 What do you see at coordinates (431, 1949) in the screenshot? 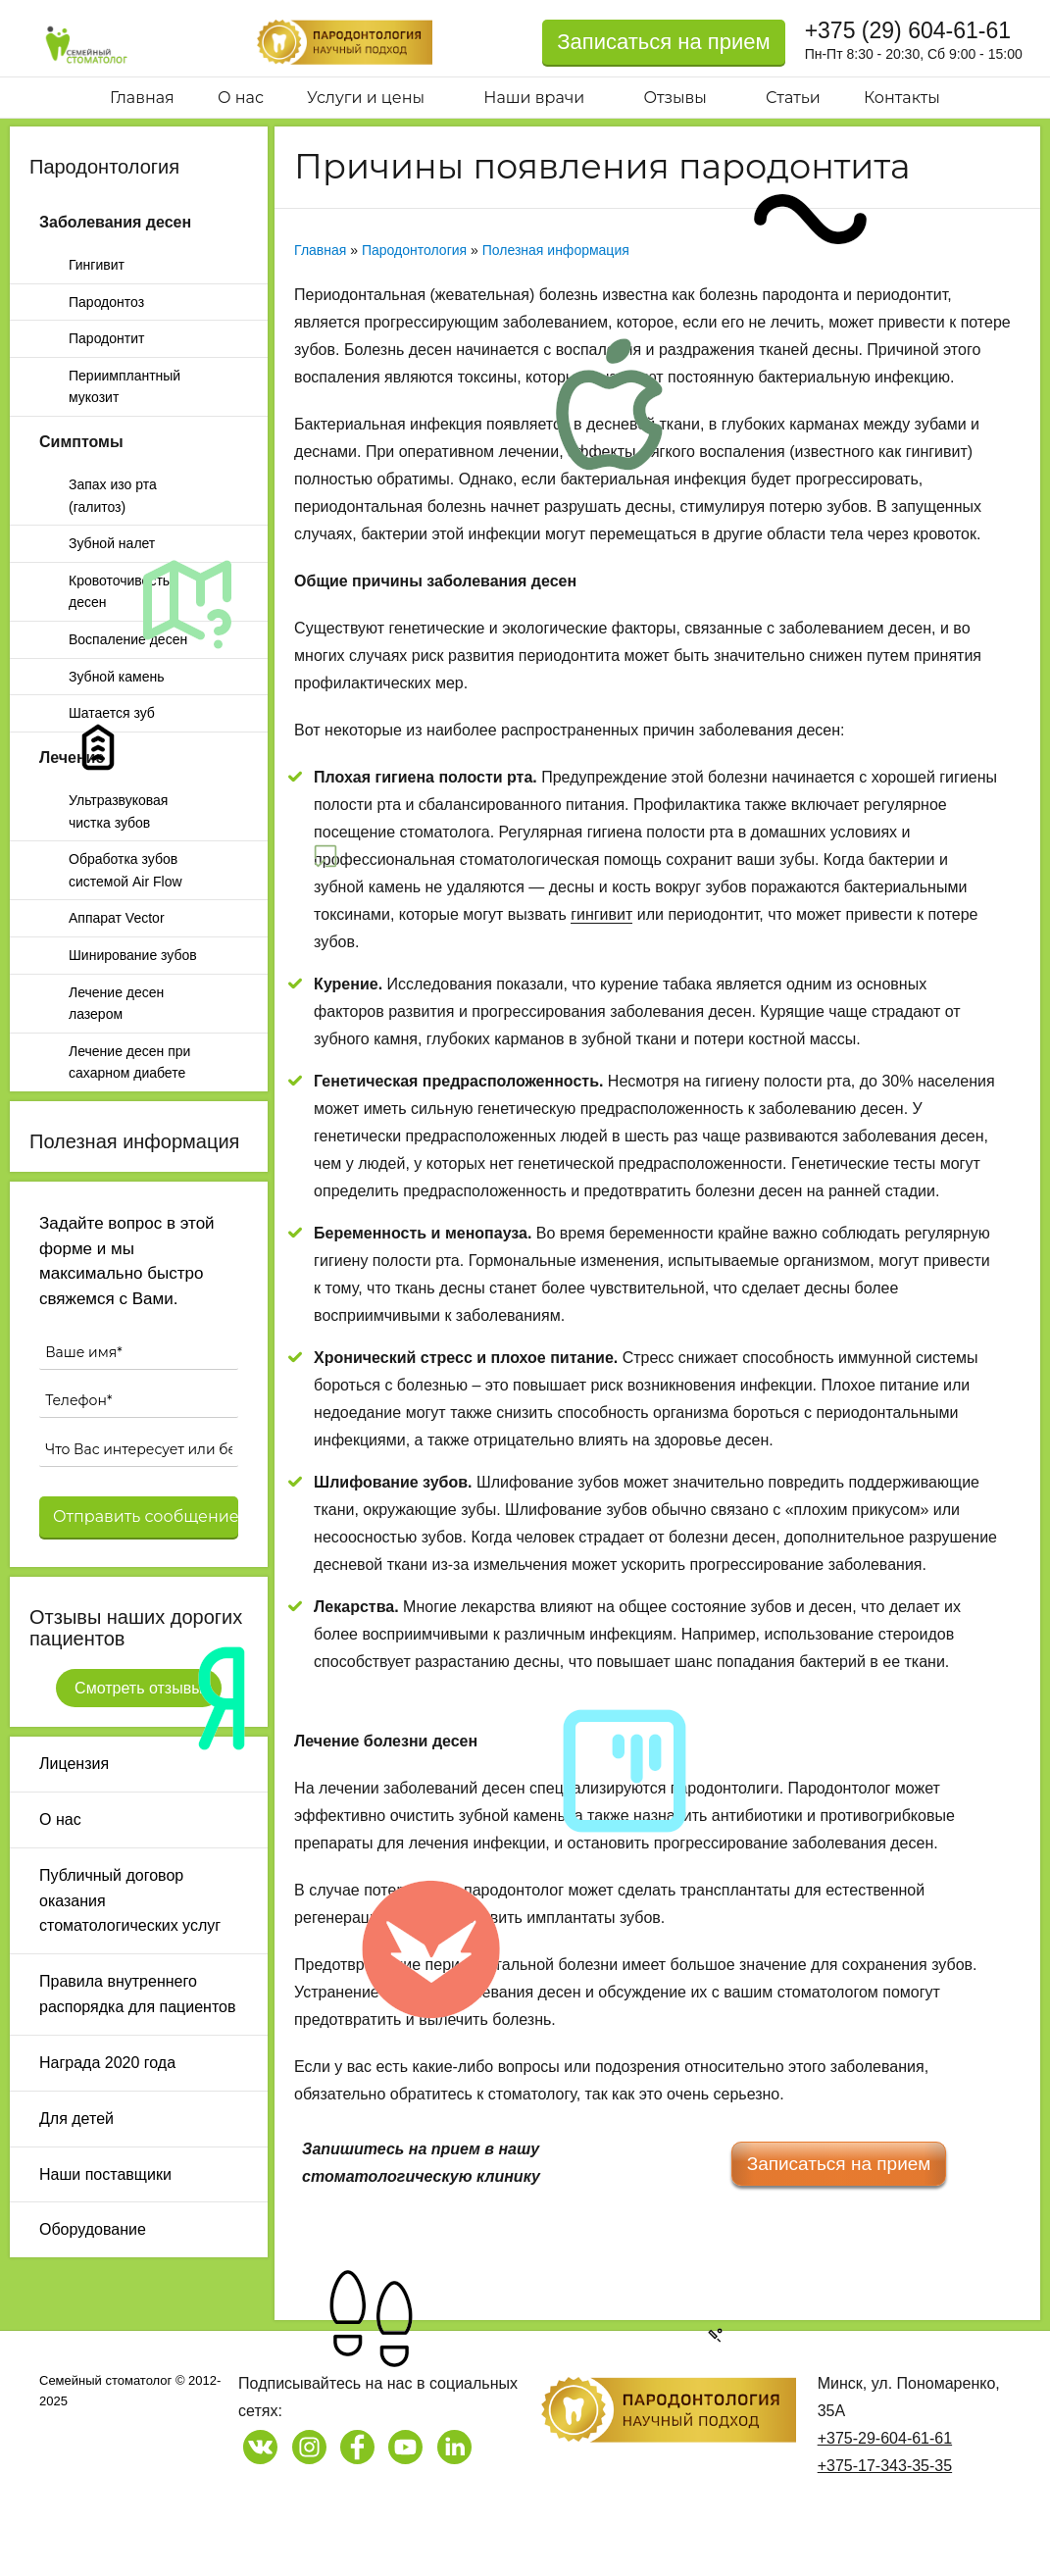
I see `indicates membership in discord's hypesquad brilliance house` at bounding box center [431, 1949].